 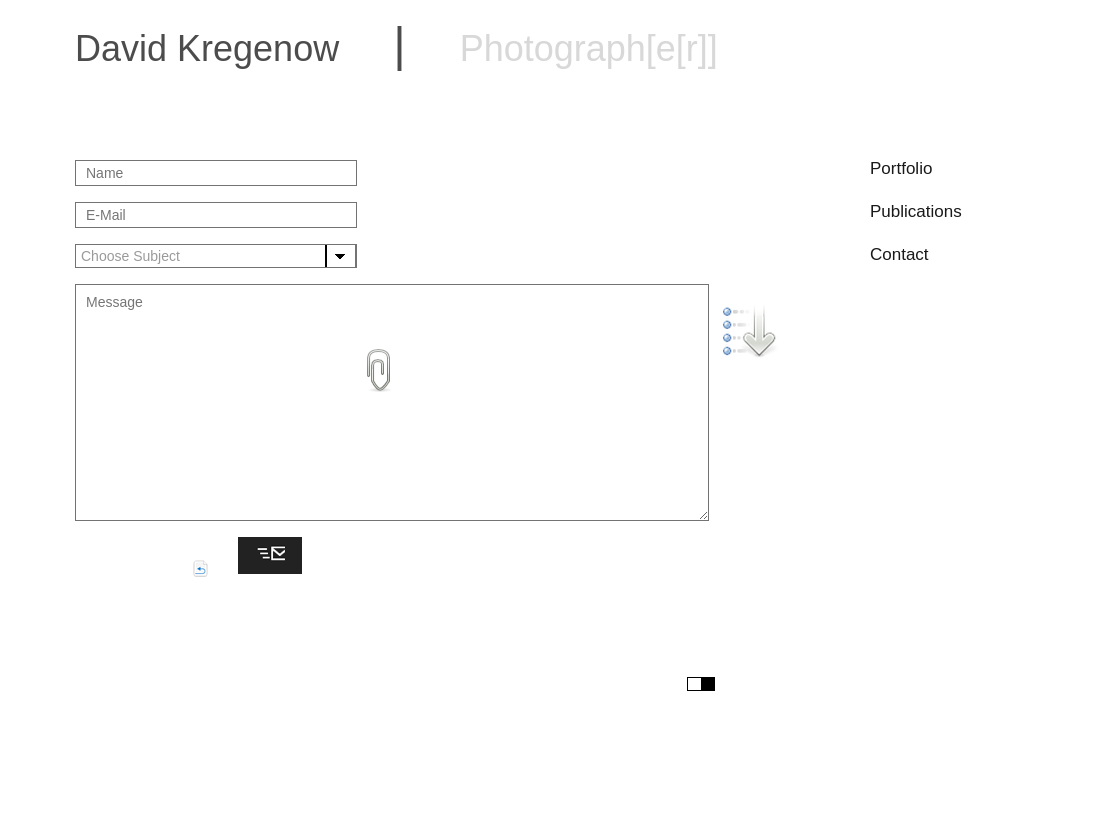 I want to click on indicates an email has an attachment, so click(x=378, y=369).